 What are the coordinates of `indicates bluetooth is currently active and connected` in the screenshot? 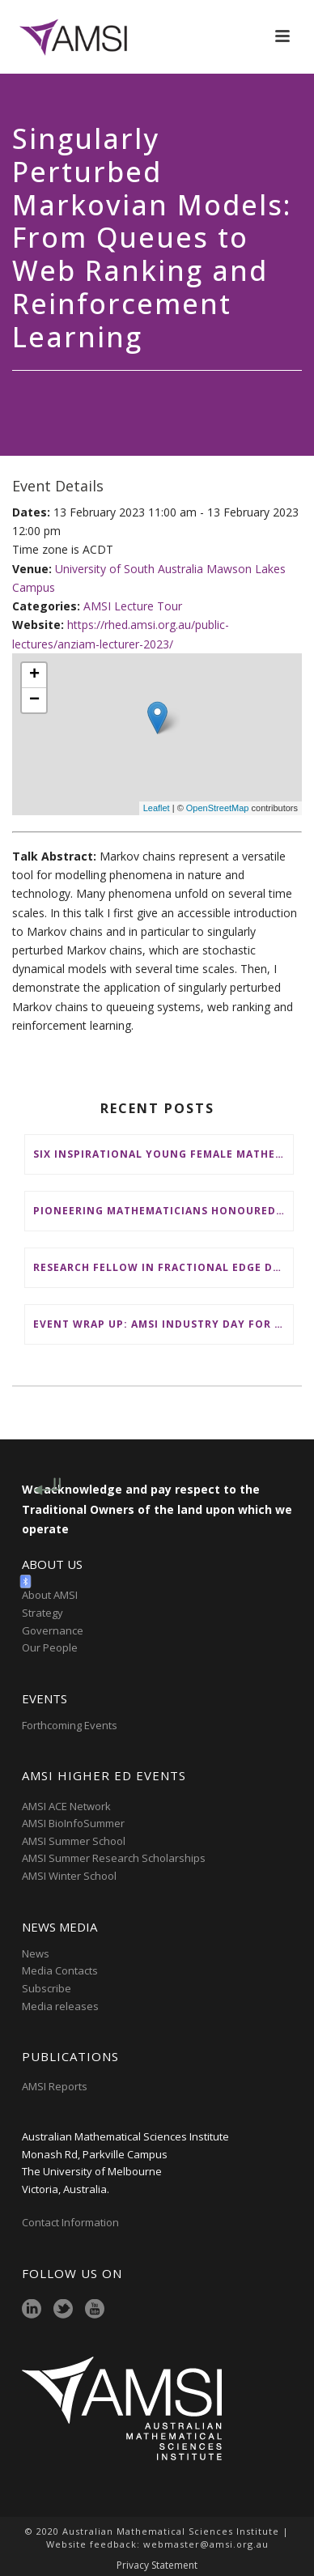 It's located at (25, 1581).